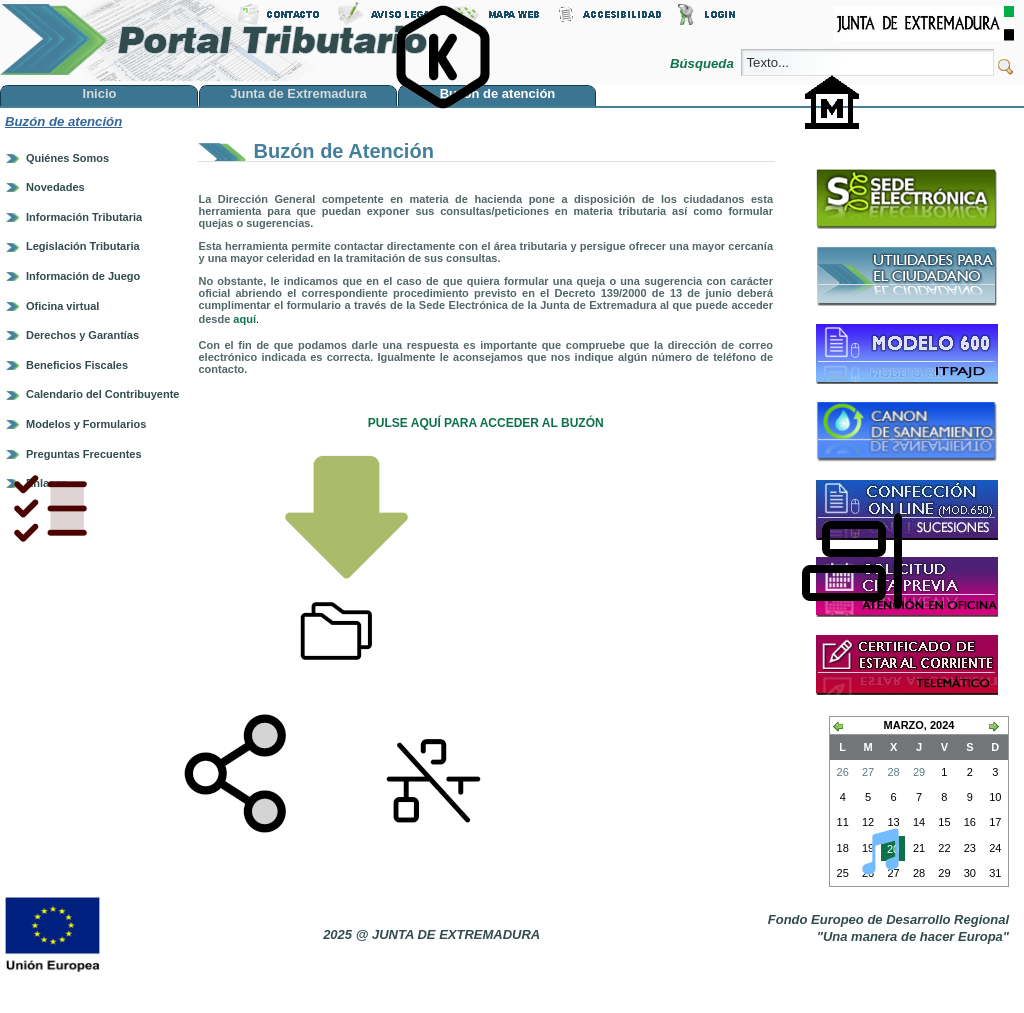 The width and height of the screenshot is (1024, 1013). I want to click on share content to social networks, so click(239, 773).